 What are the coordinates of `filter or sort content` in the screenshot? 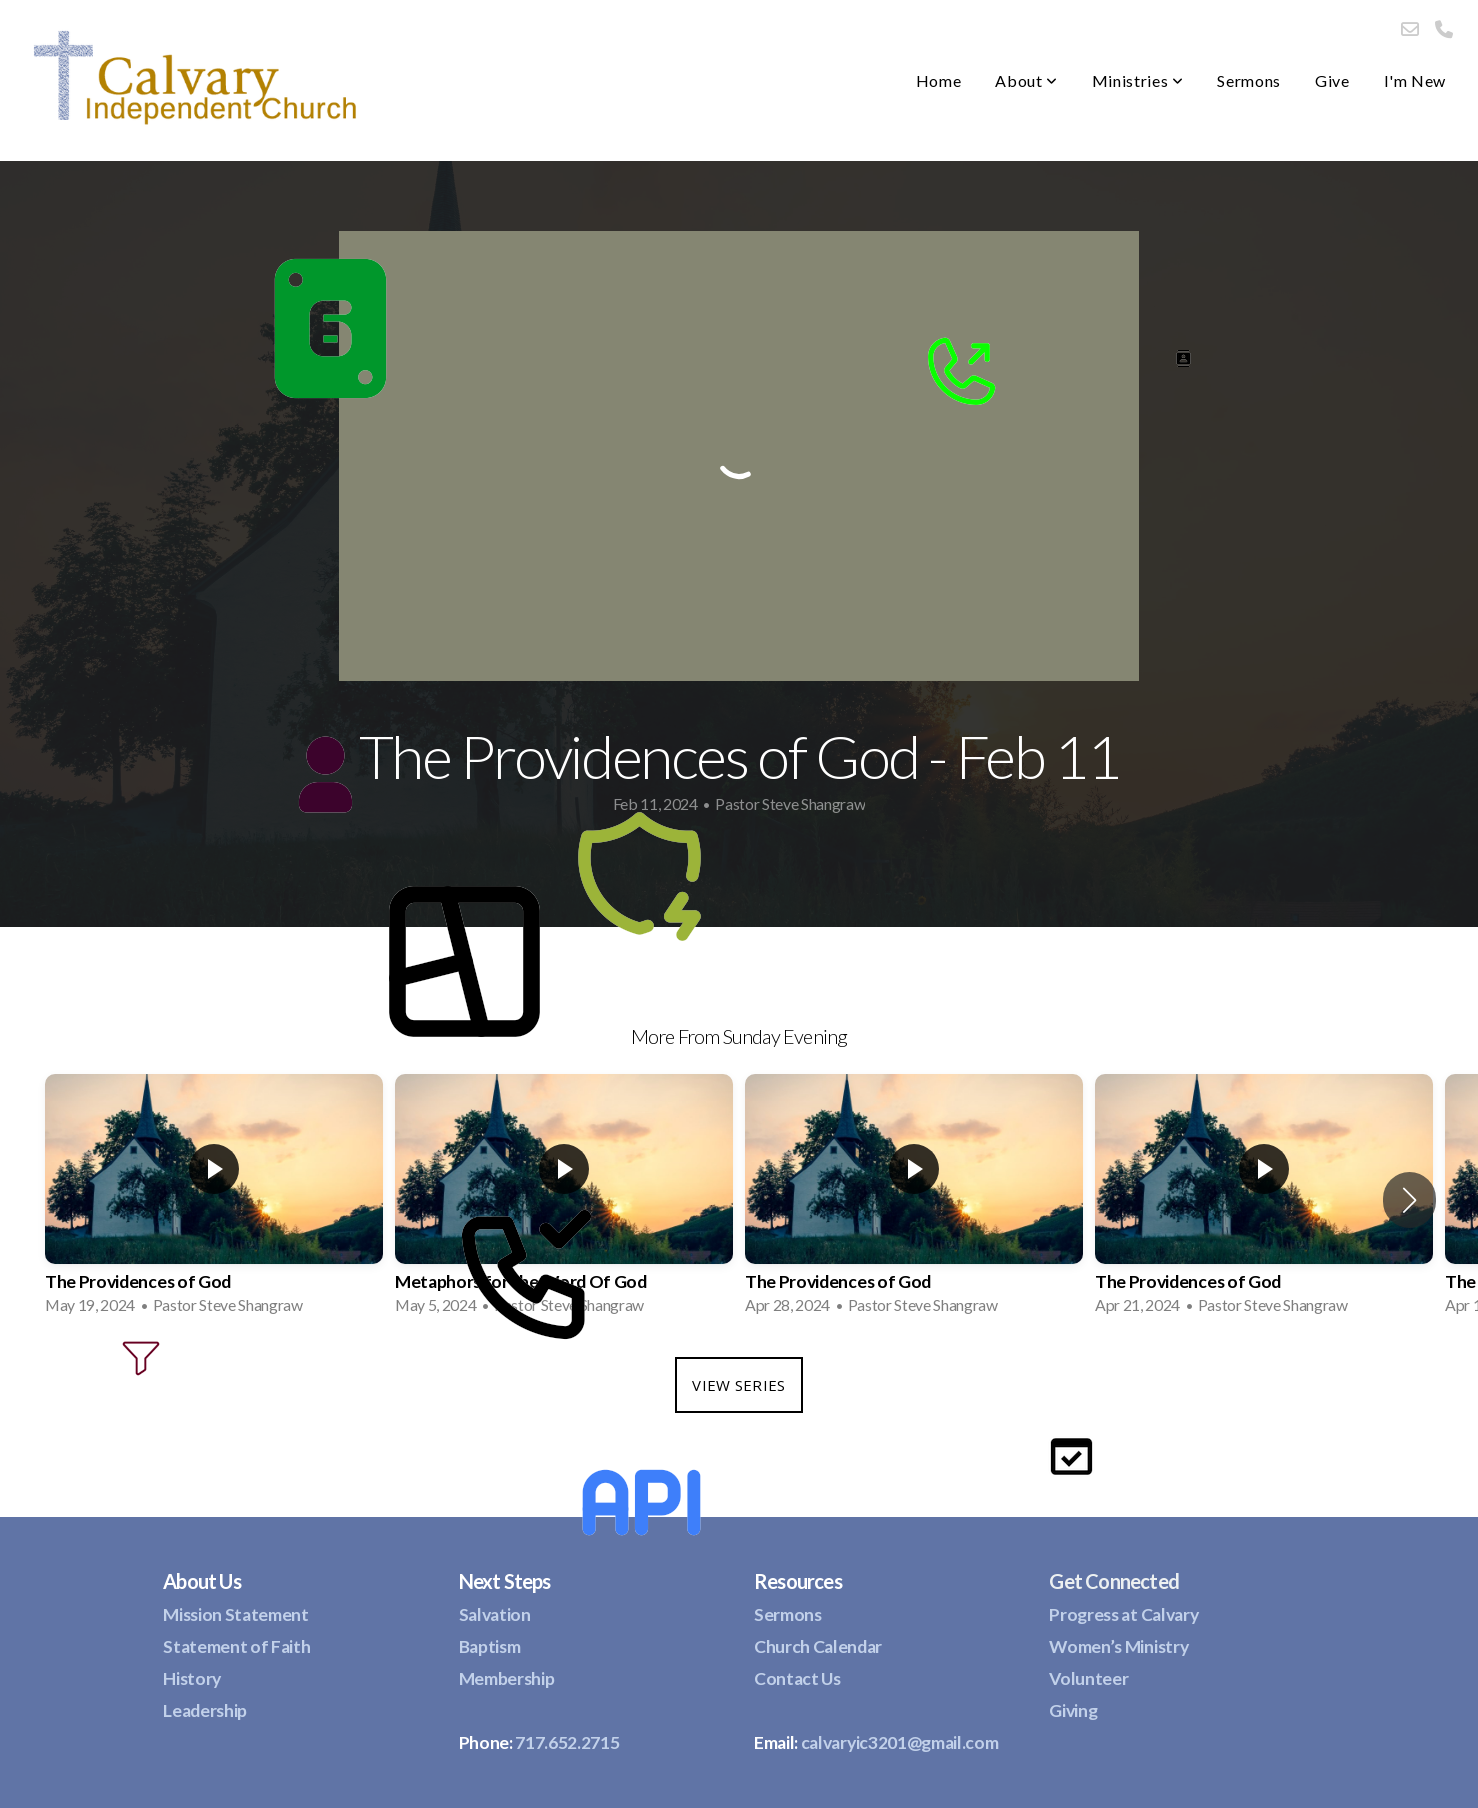 It's located at (141, 1357).